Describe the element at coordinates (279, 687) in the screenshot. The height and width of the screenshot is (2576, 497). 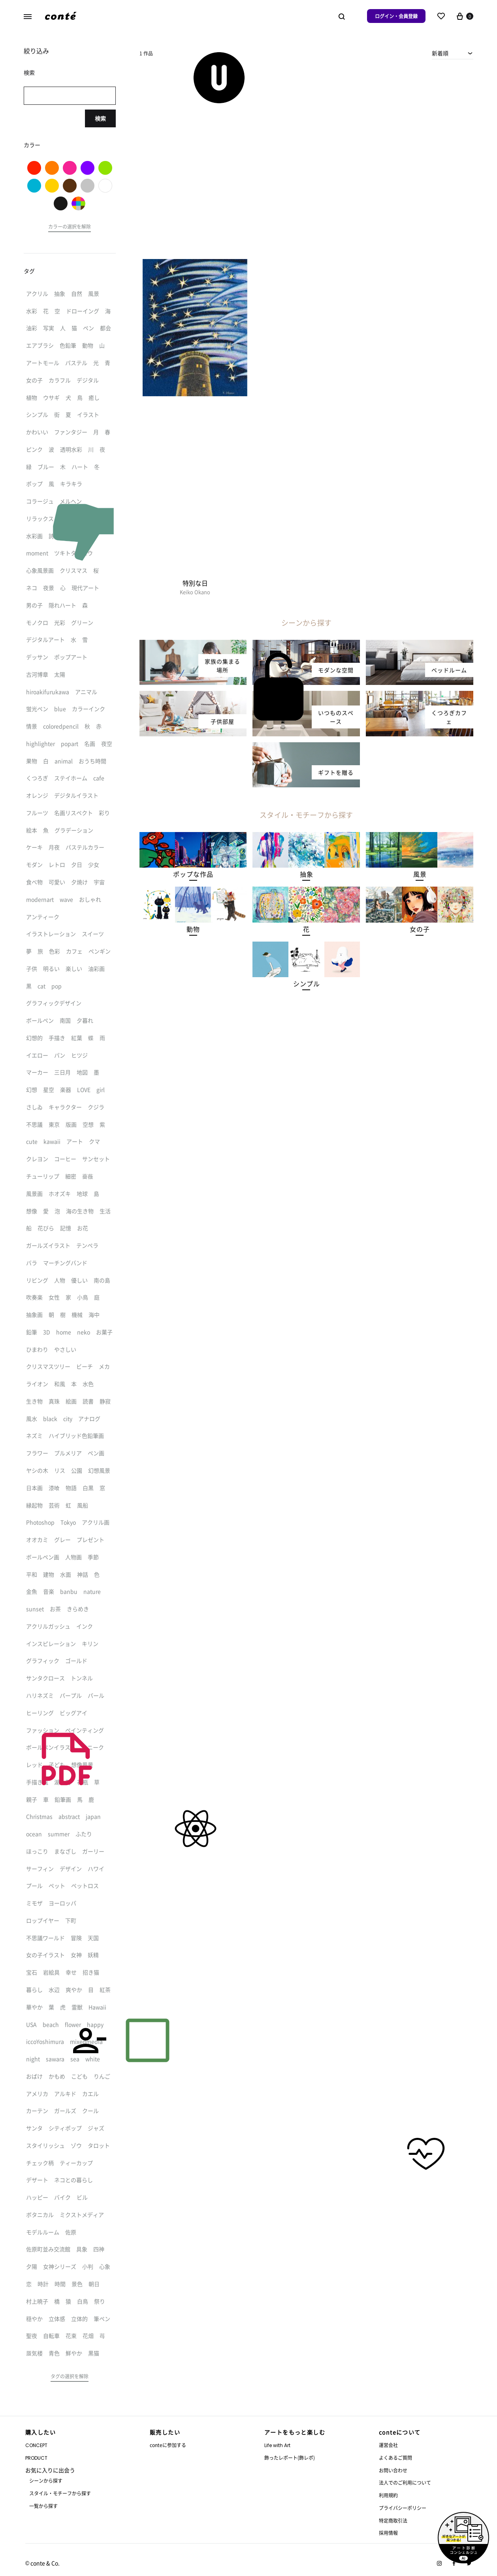
I see `unlock or access secured content` at that location.